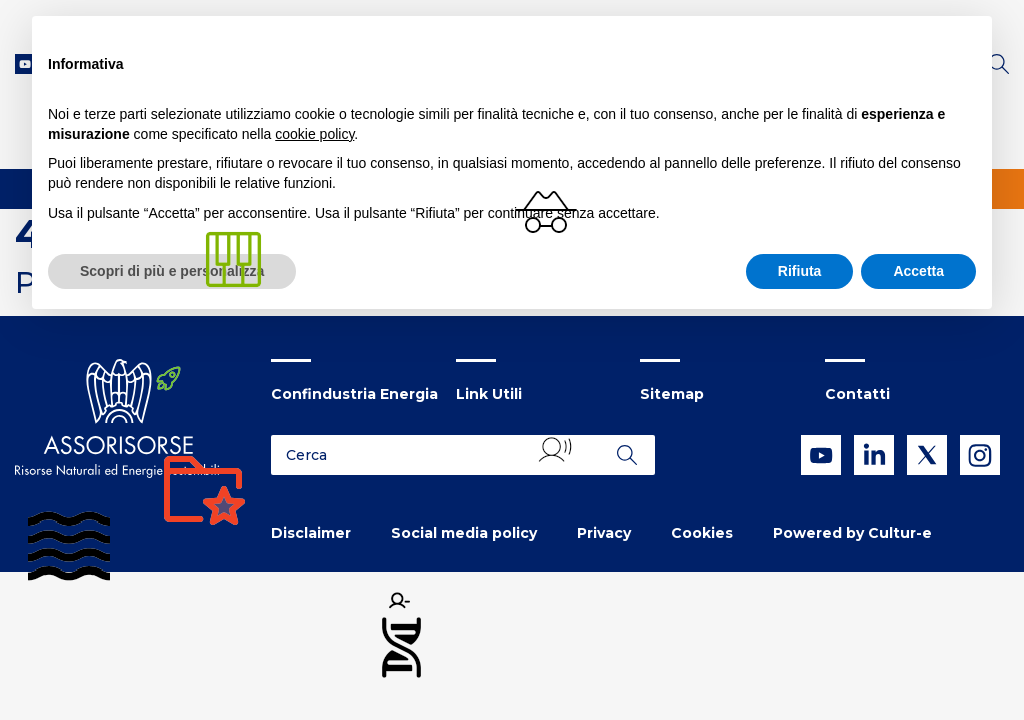  What do you see at coordinates (203, 489) in the screenshot?
I see `access your starred or favorite folder` at bounding box center [203, 489].